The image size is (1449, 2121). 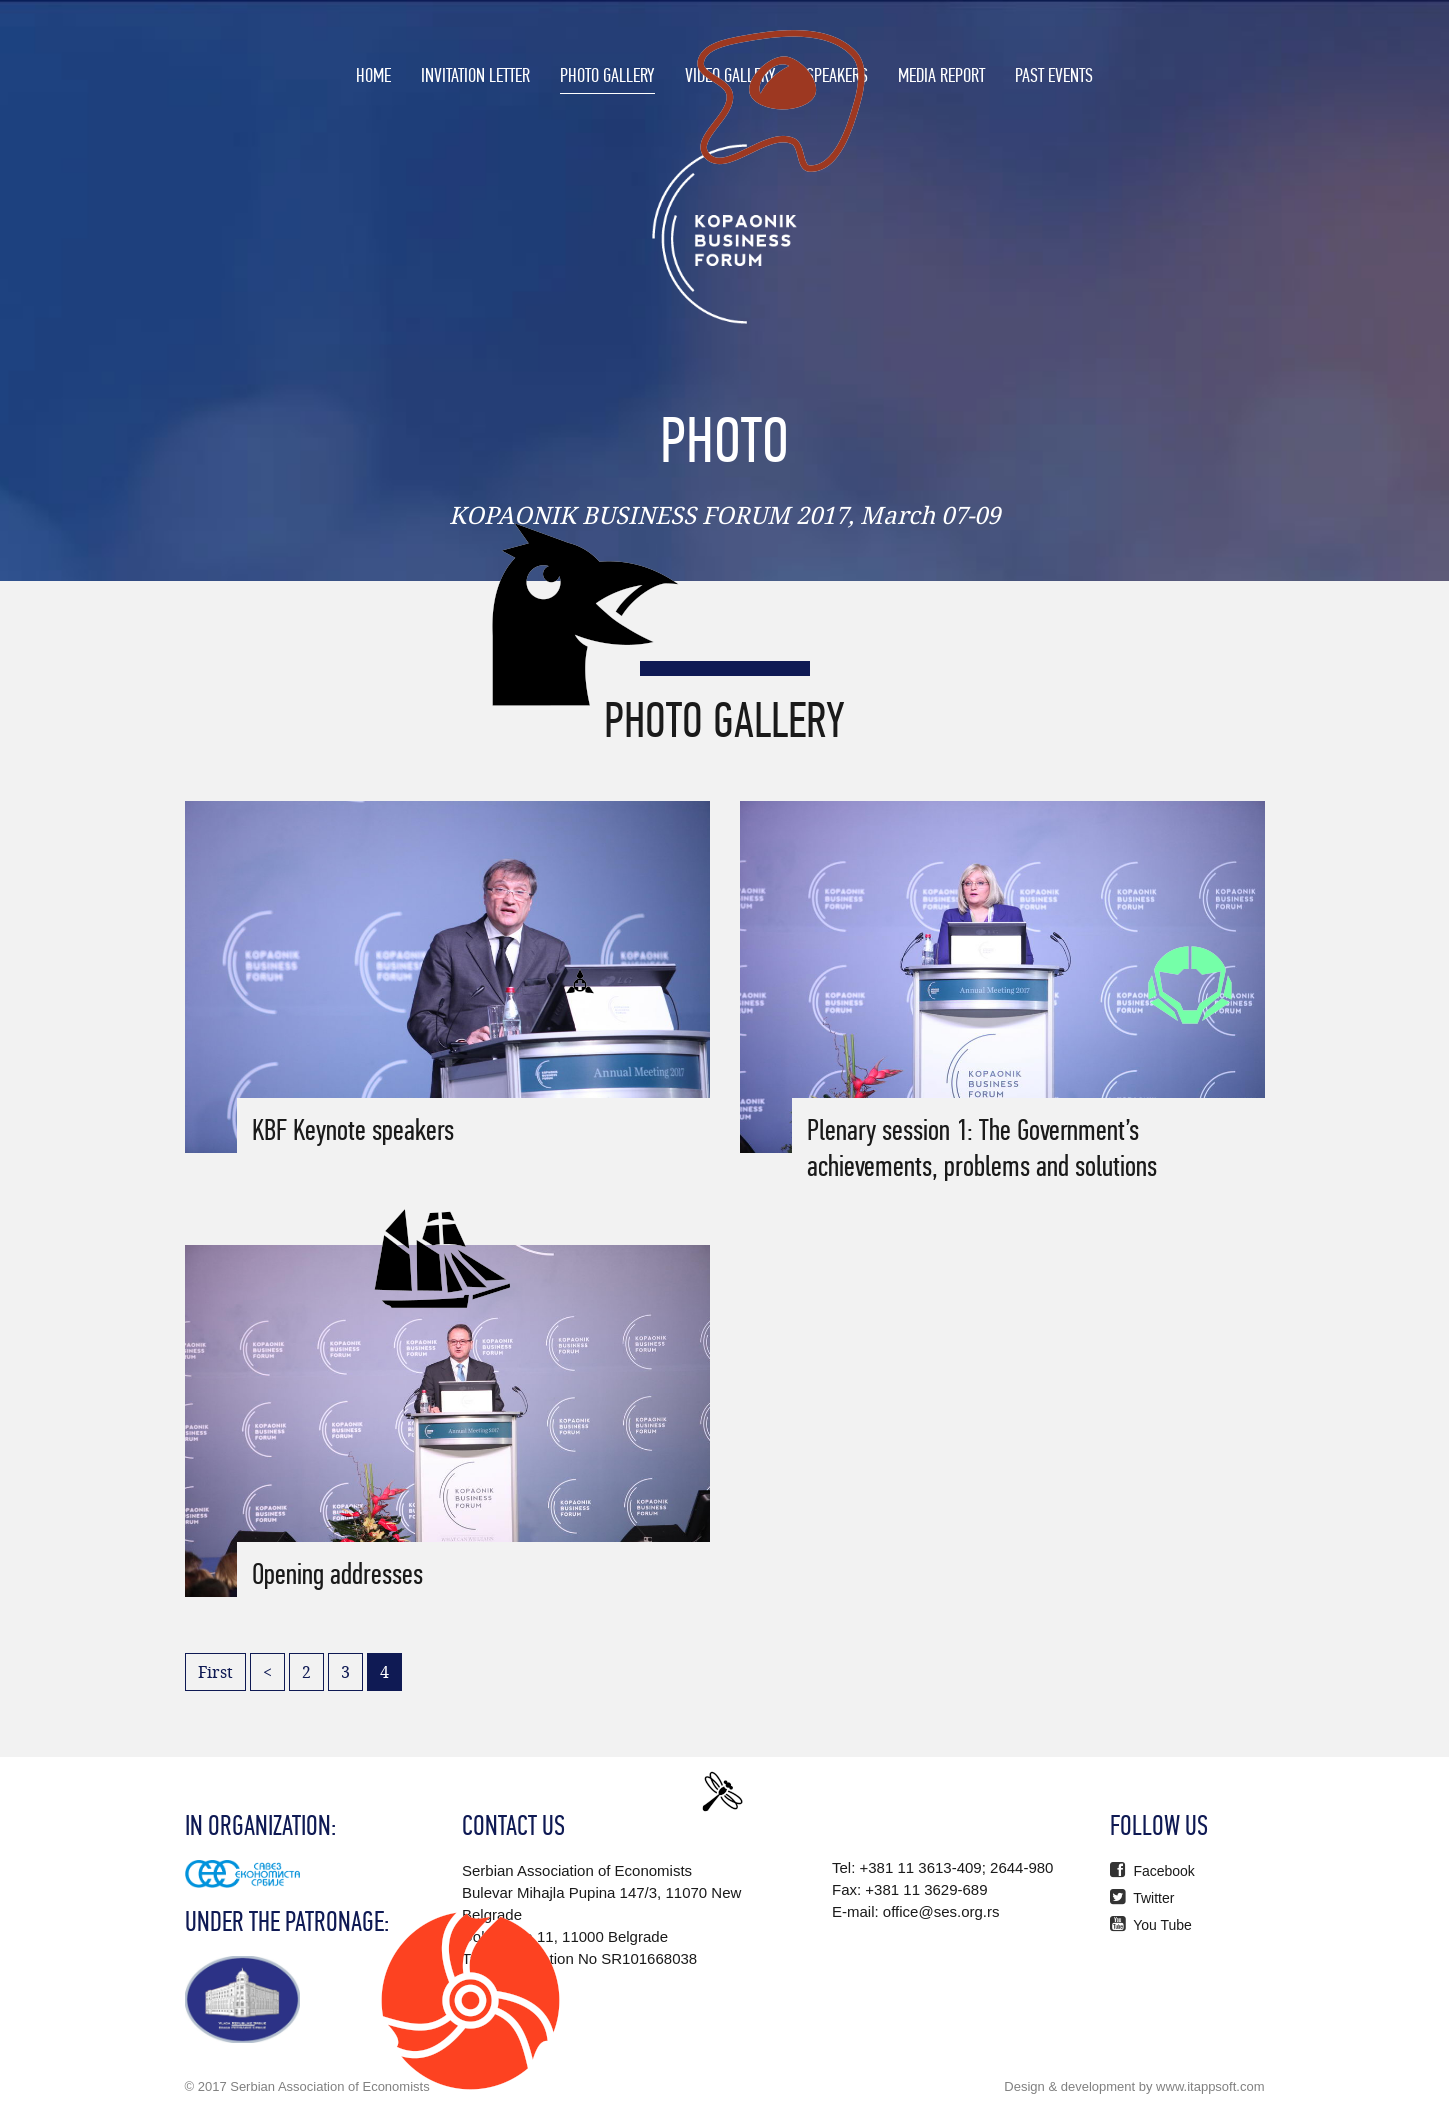 I want to click on launch Metroid or Samus-themed game content, so click(x=1190, y=985).